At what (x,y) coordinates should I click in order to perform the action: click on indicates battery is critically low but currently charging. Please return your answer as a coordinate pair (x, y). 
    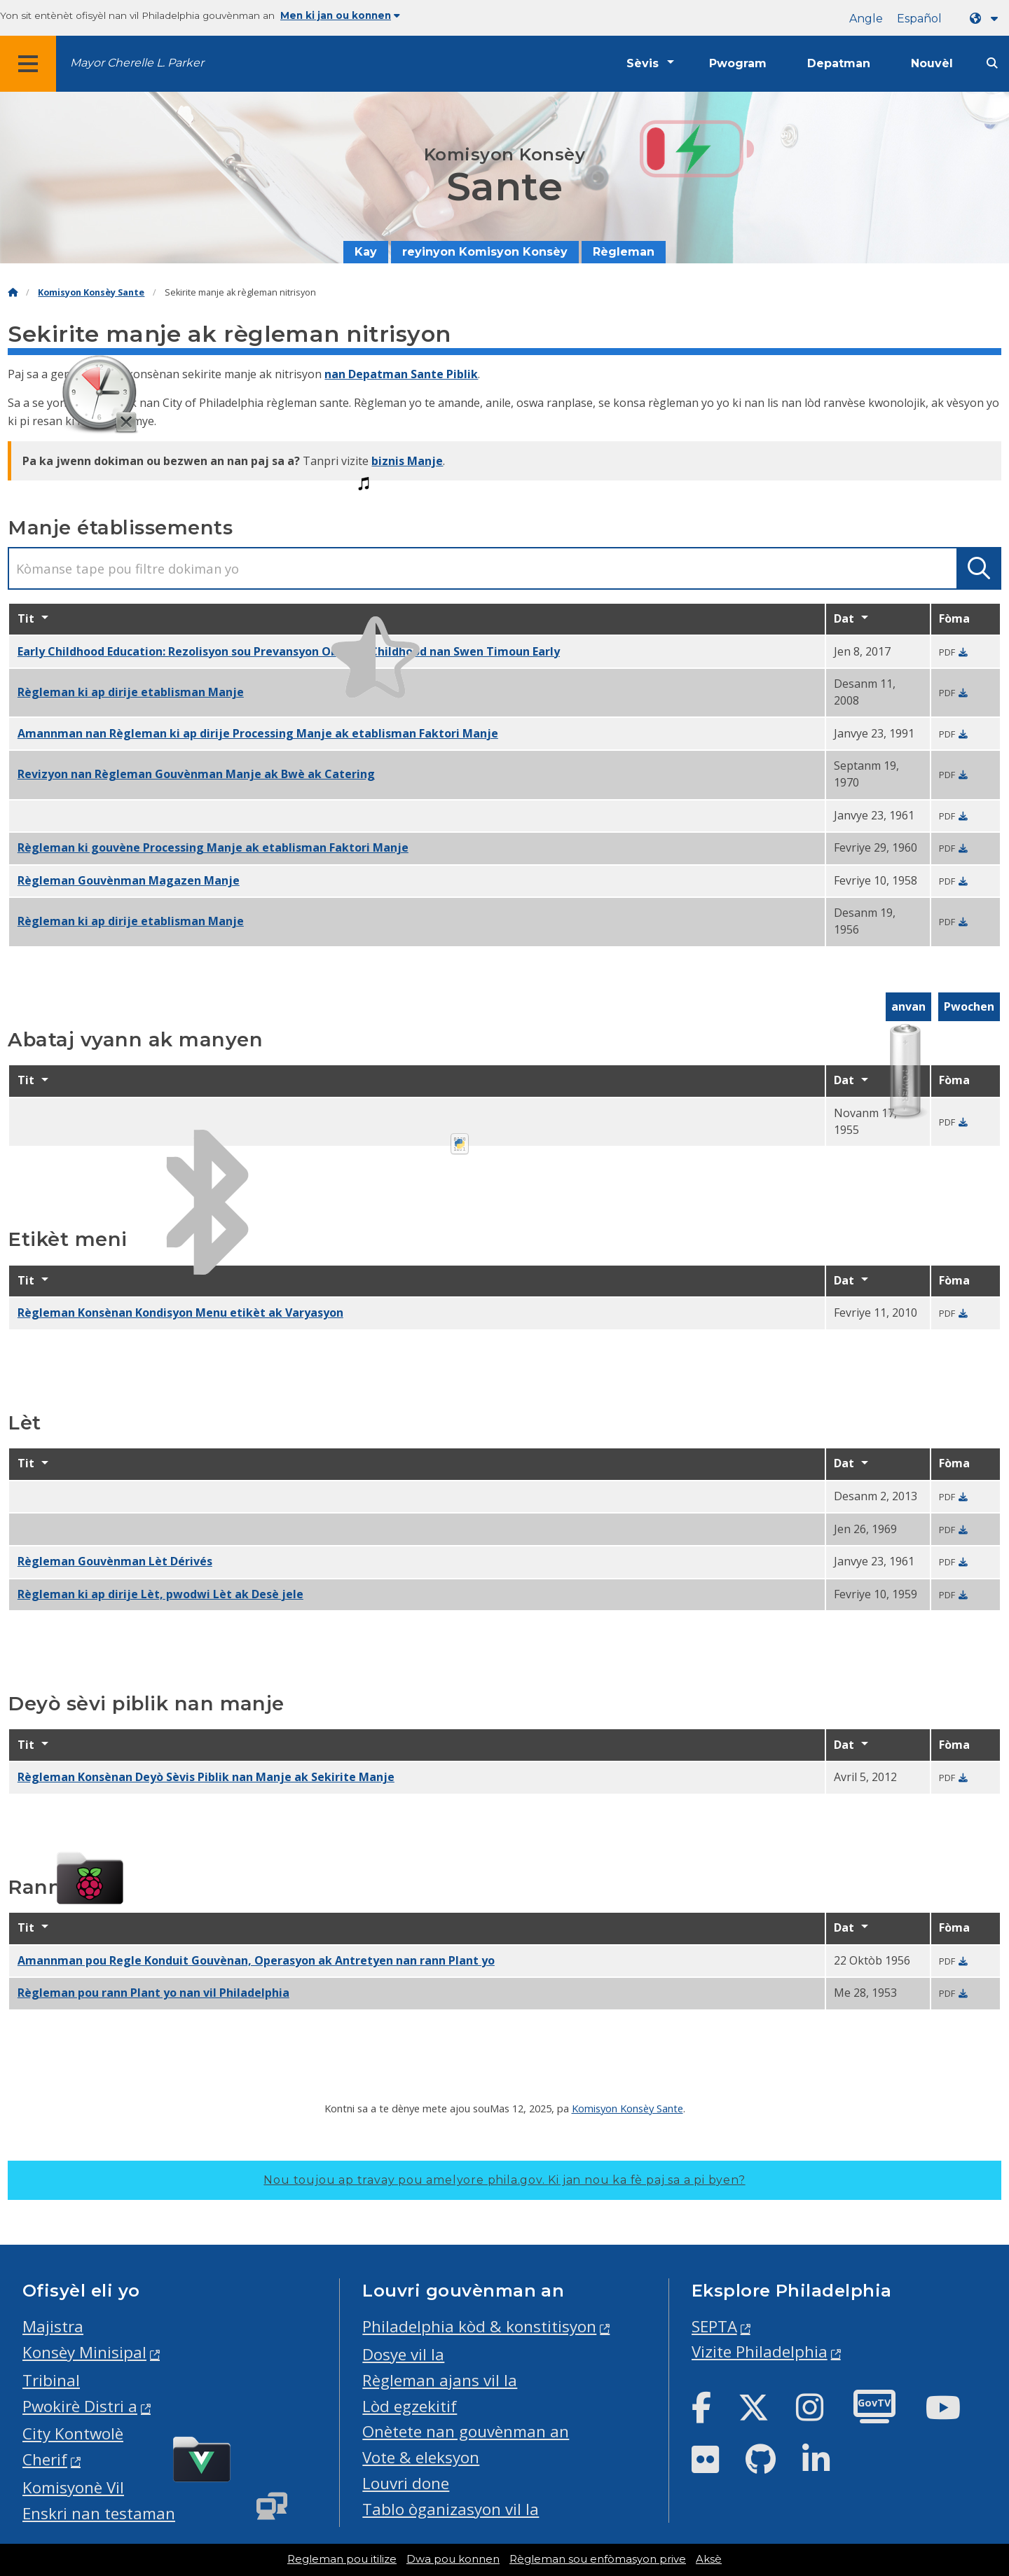
    Looking at the image, I should click on (696, 148).